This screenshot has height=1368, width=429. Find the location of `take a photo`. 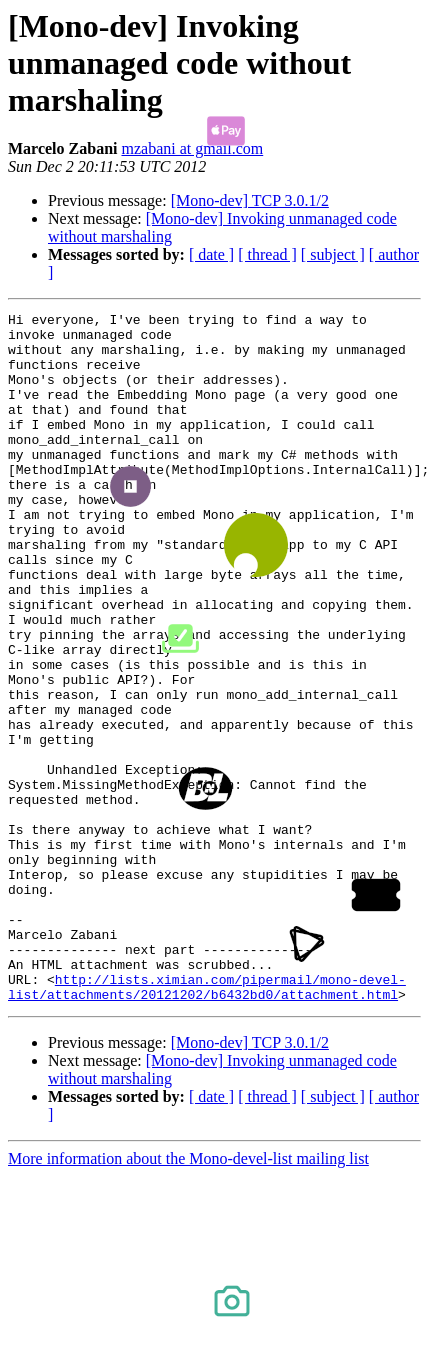

take a photo is located at coordinates (232, 1301).